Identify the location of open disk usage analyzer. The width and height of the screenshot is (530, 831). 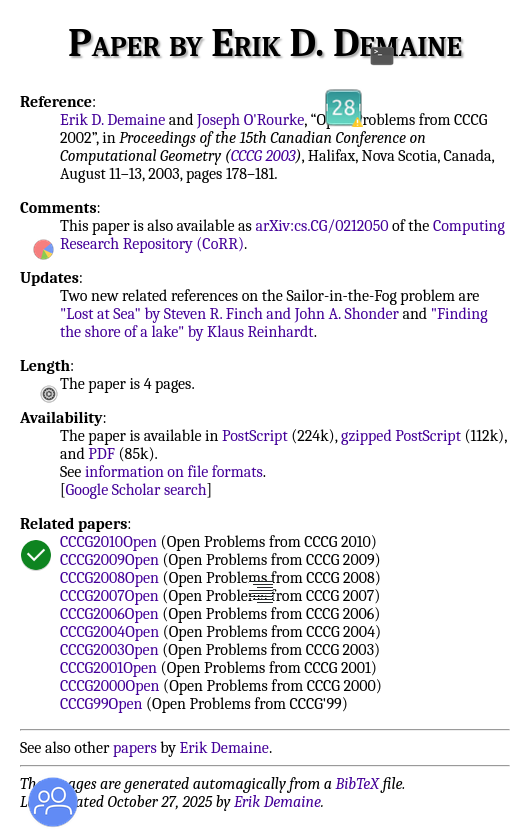
(43, 249).